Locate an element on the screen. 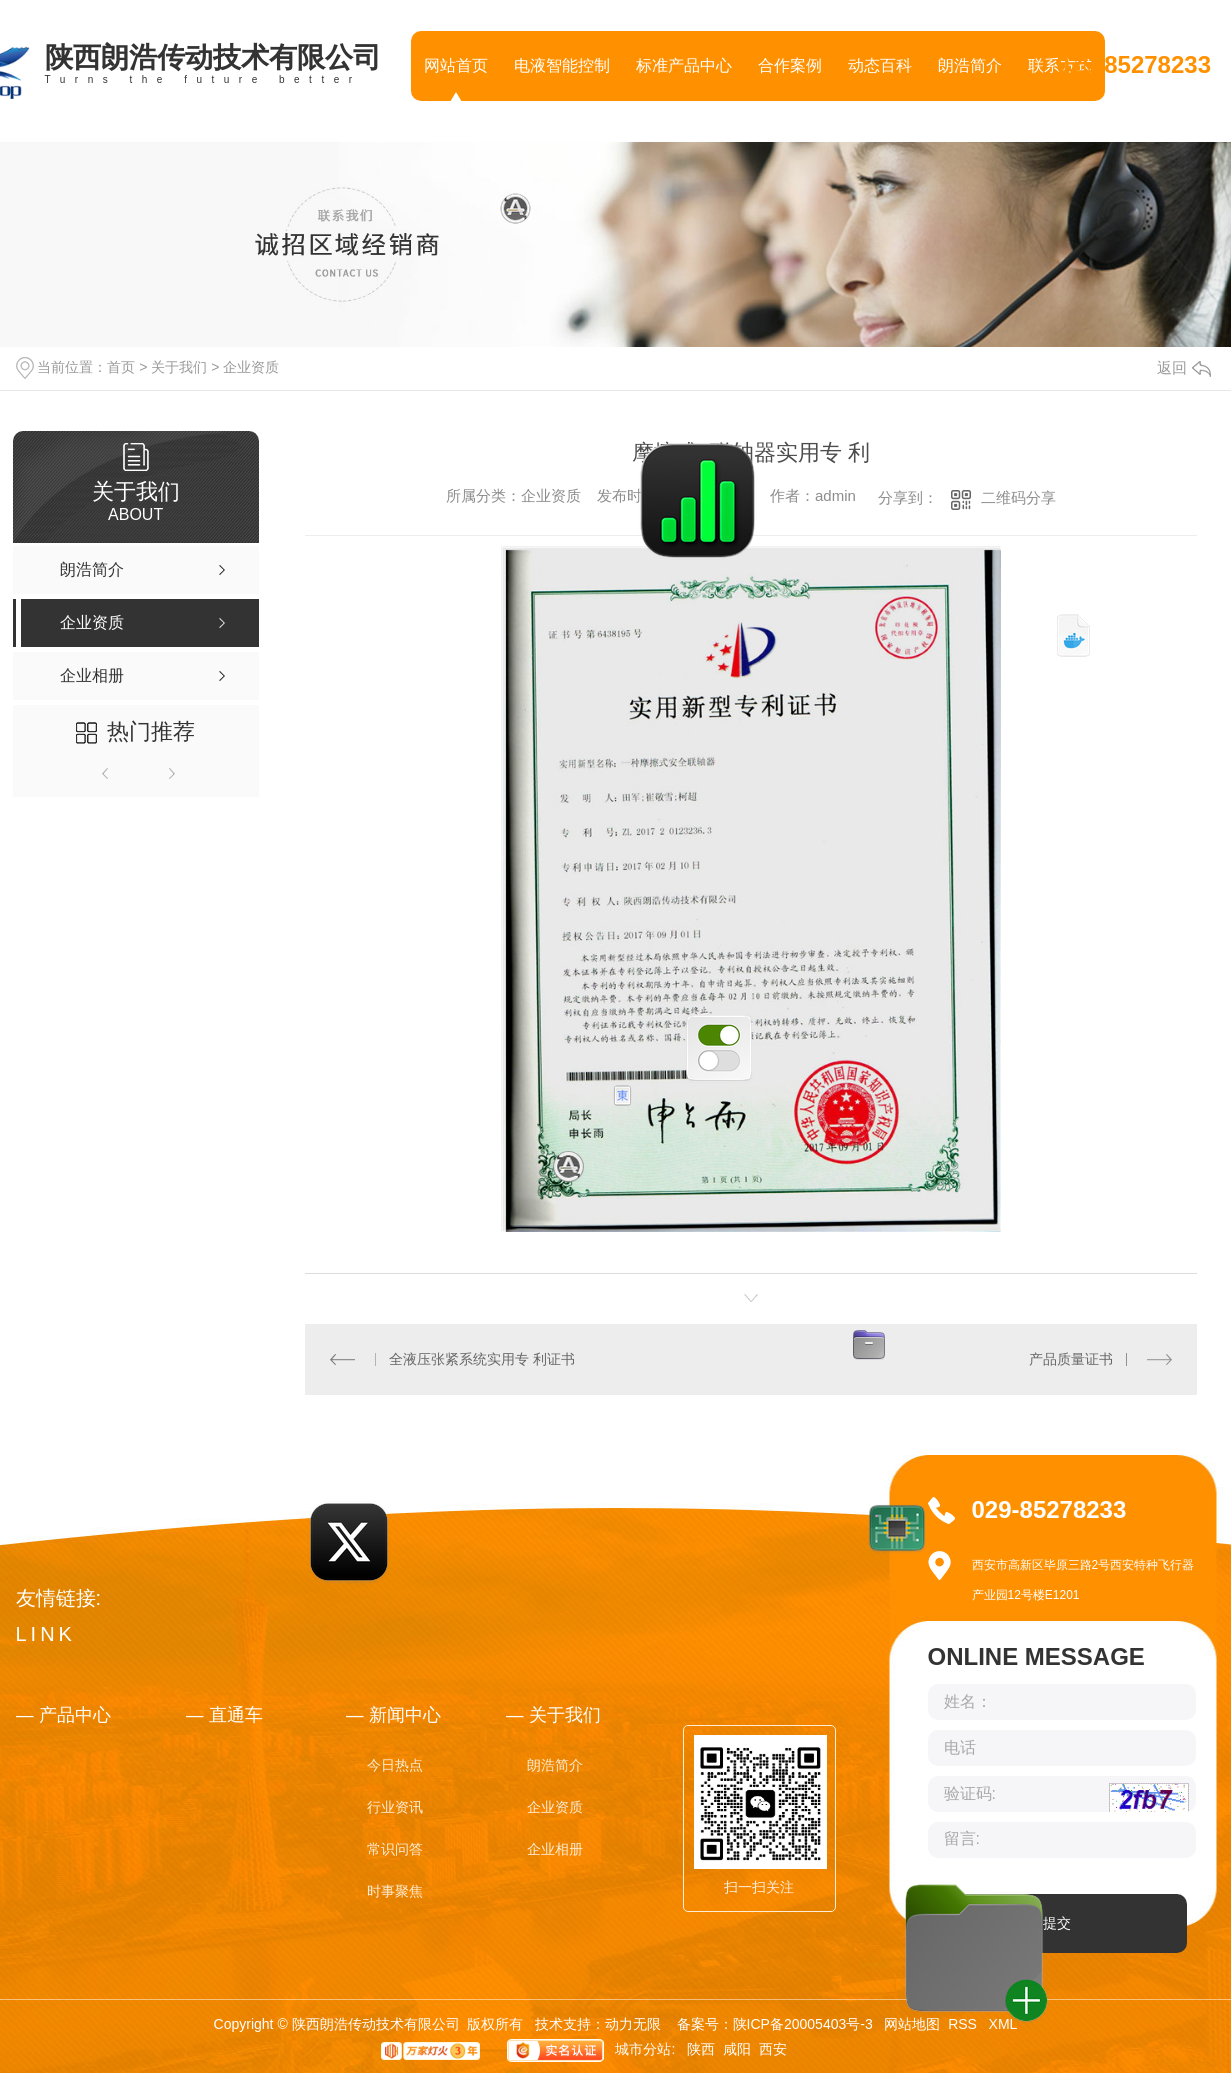 The width and height of the screenshot is (1231, 2073). launch gnome mahjongg tile matching game is located at coordinates (622, 1095).